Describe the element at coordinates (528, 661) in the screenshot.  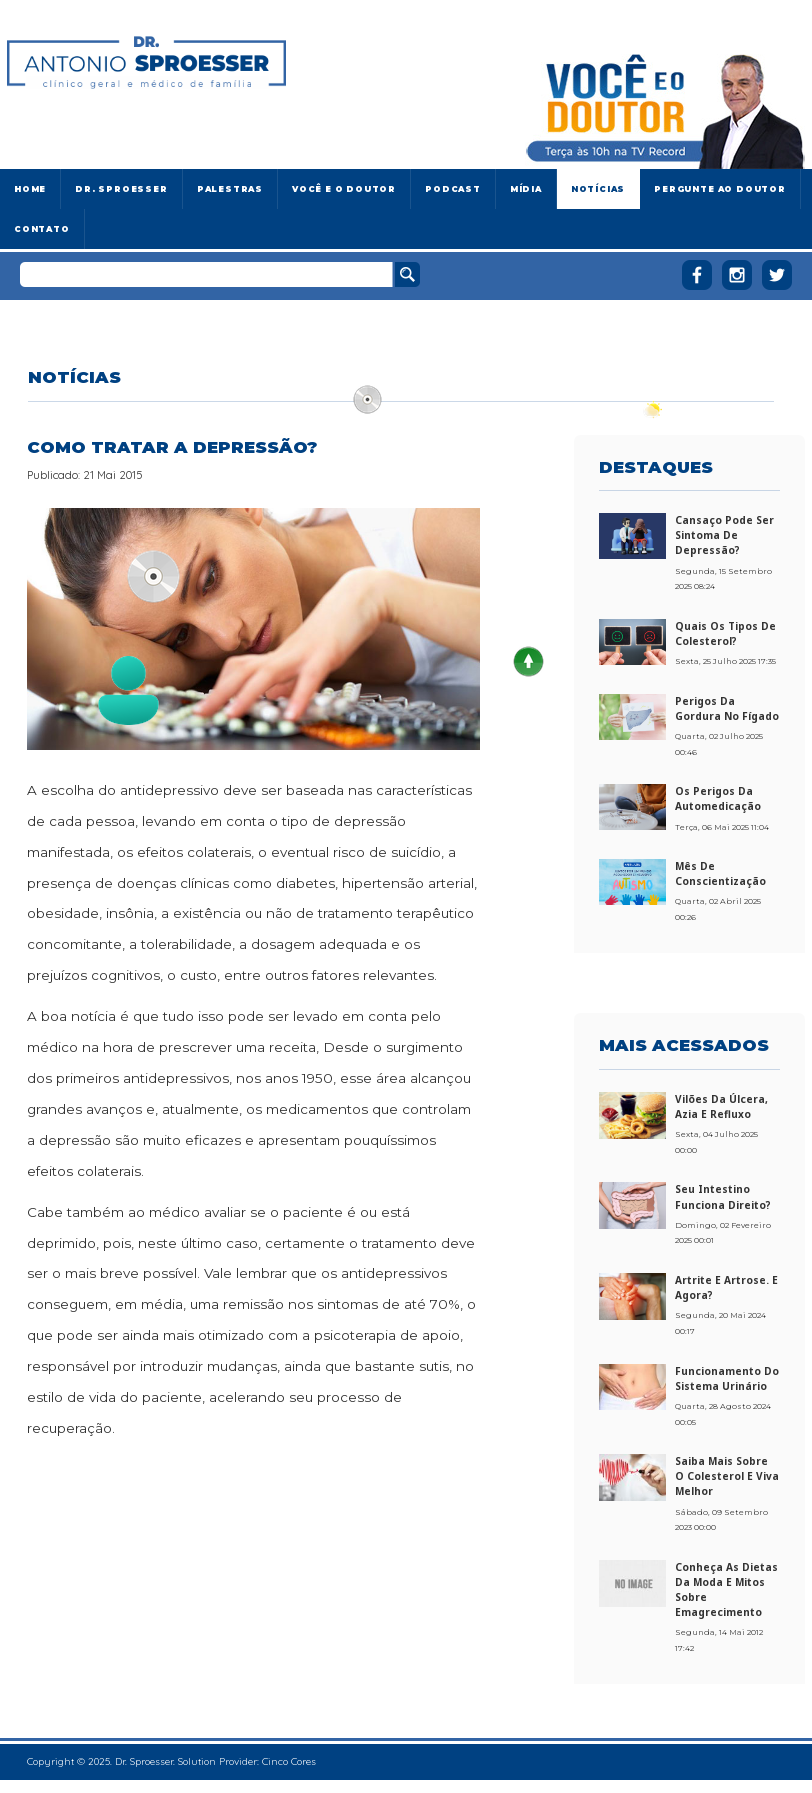
I see `software update available for installation` at that location.